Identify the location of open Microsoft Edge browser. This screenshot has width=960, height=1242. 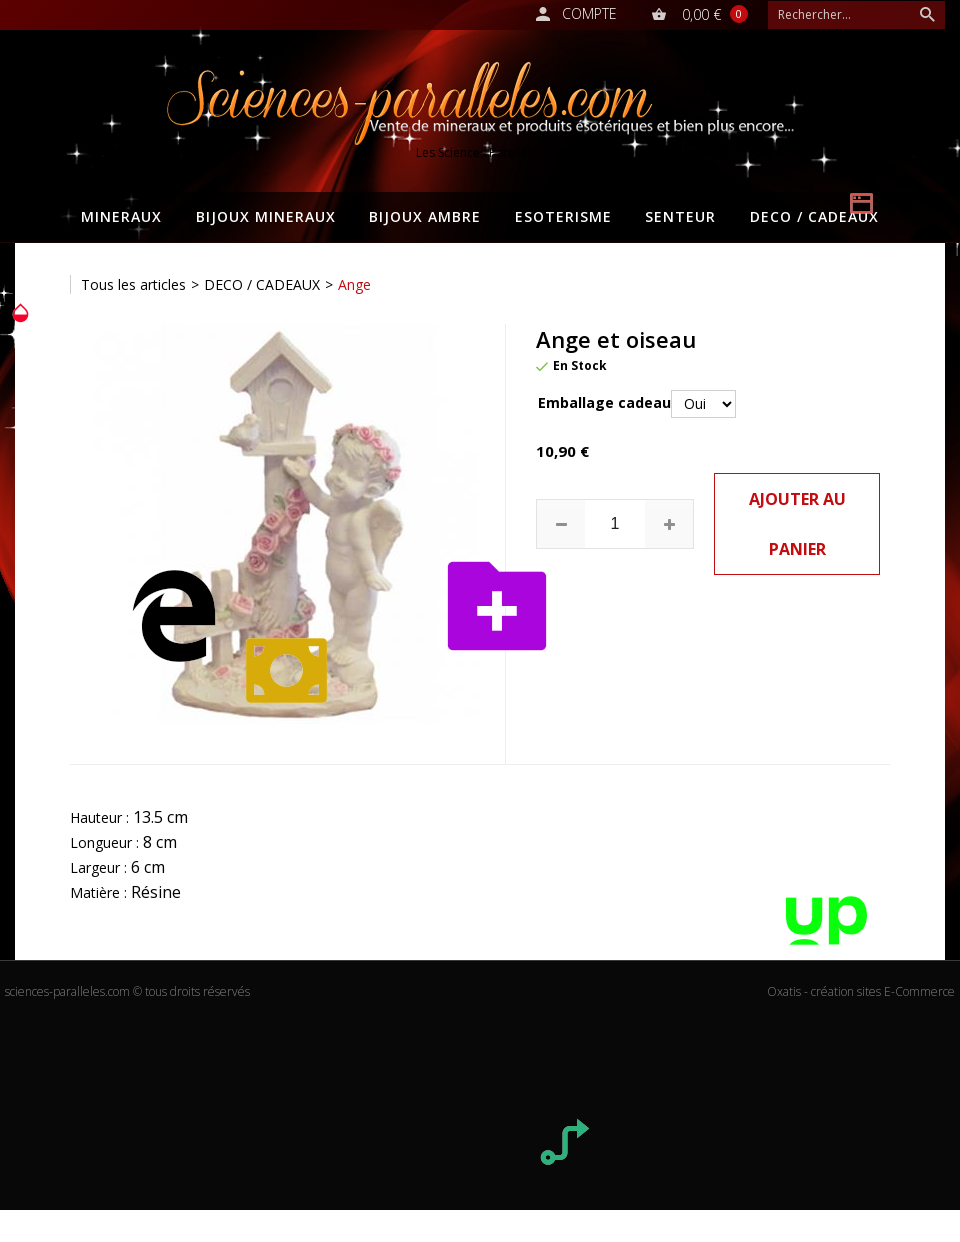
(174, 616).